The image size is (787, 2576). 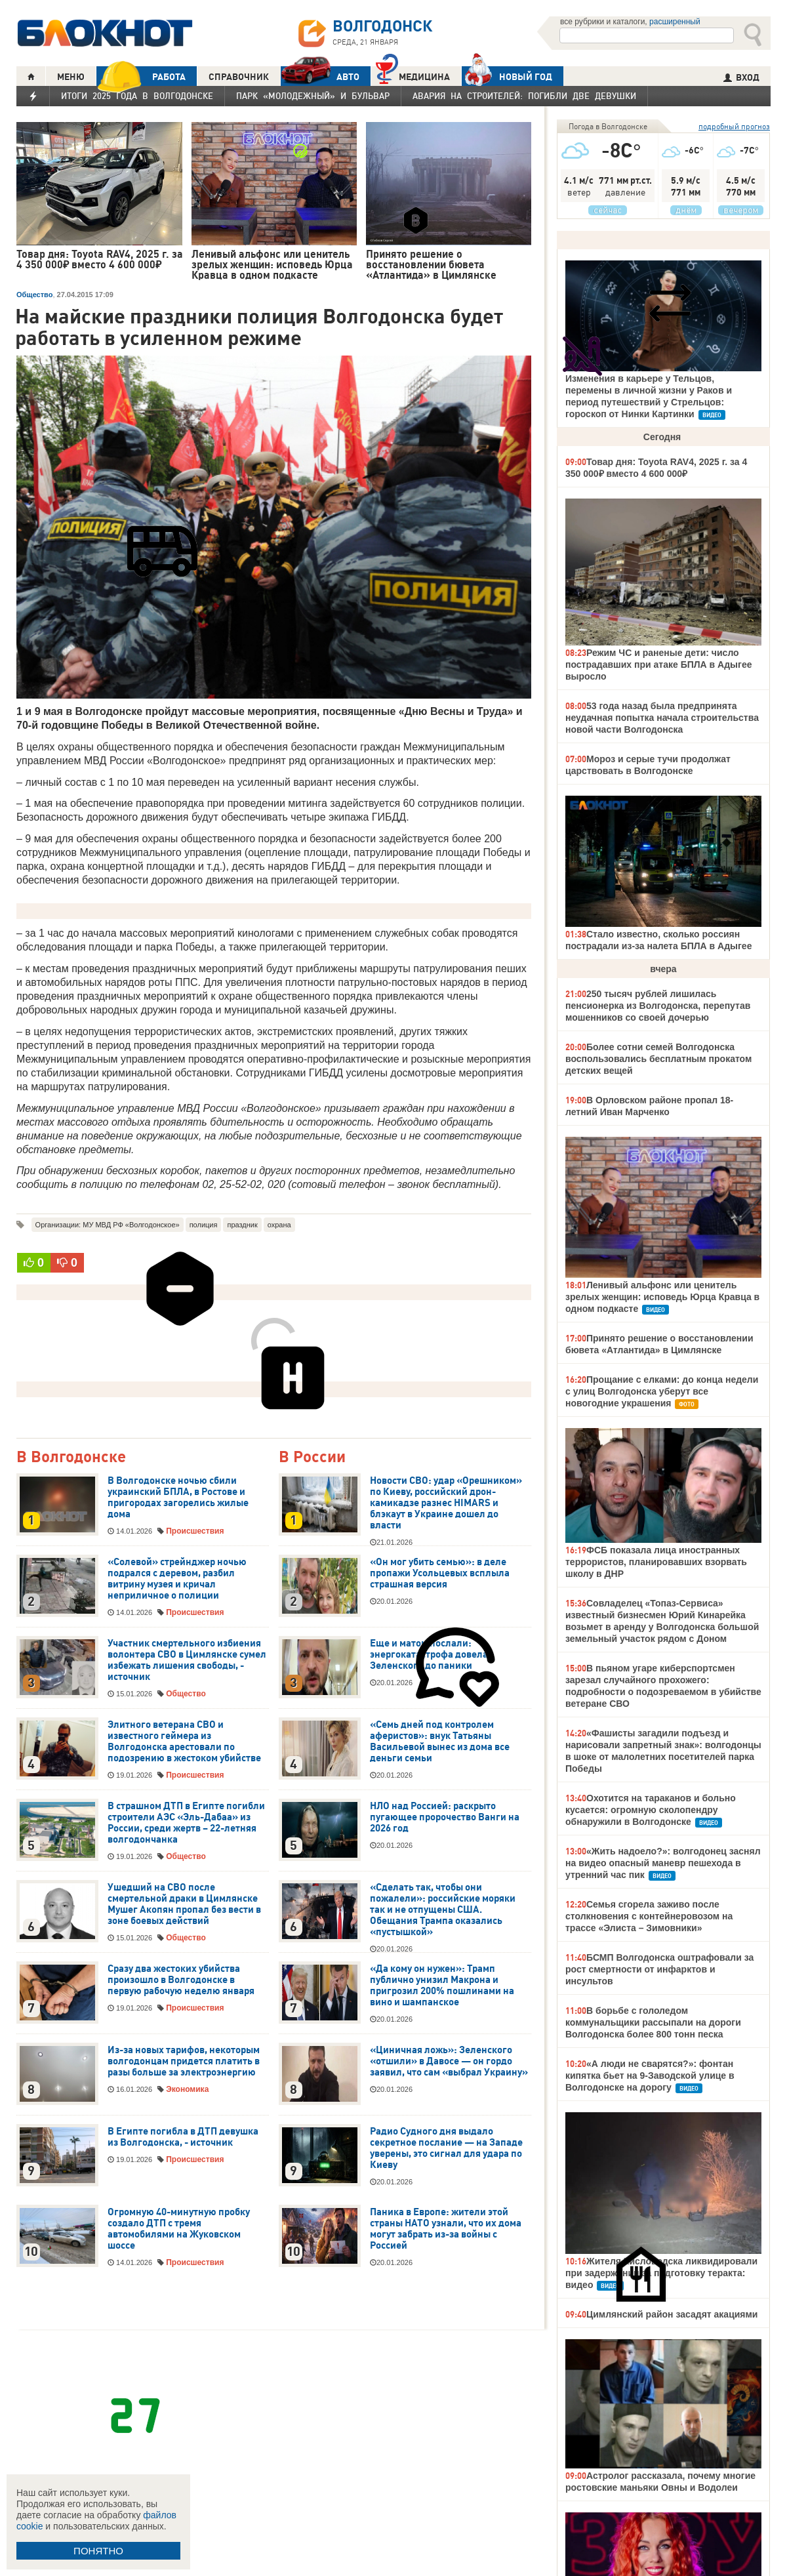 What do you see at coordinates (293, 1378) in the screenshot?
I see `hospital or healthcare location marker` at bounding box center [293, 1378].